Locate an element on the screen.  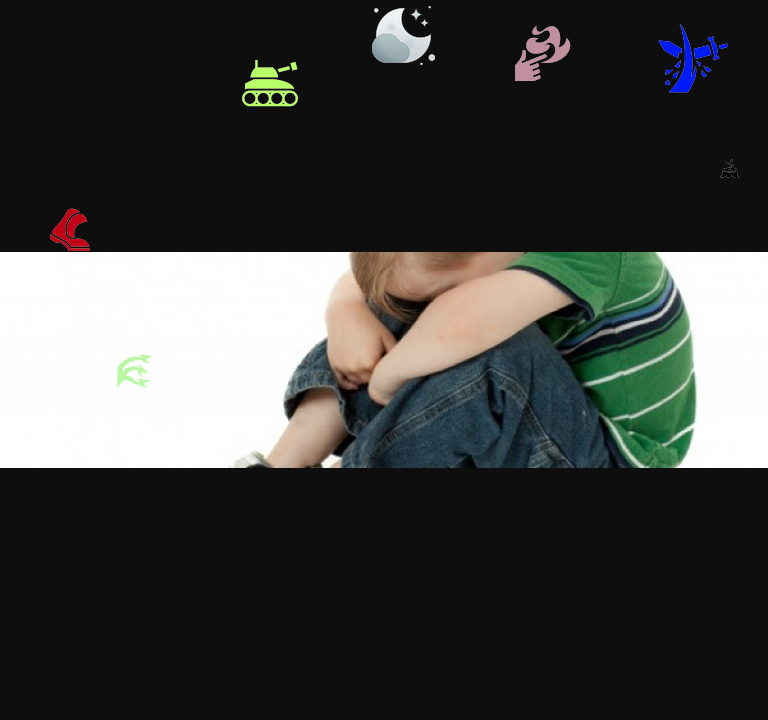
indicates a broken or damaged weapon is located at coordinates (693, 58).